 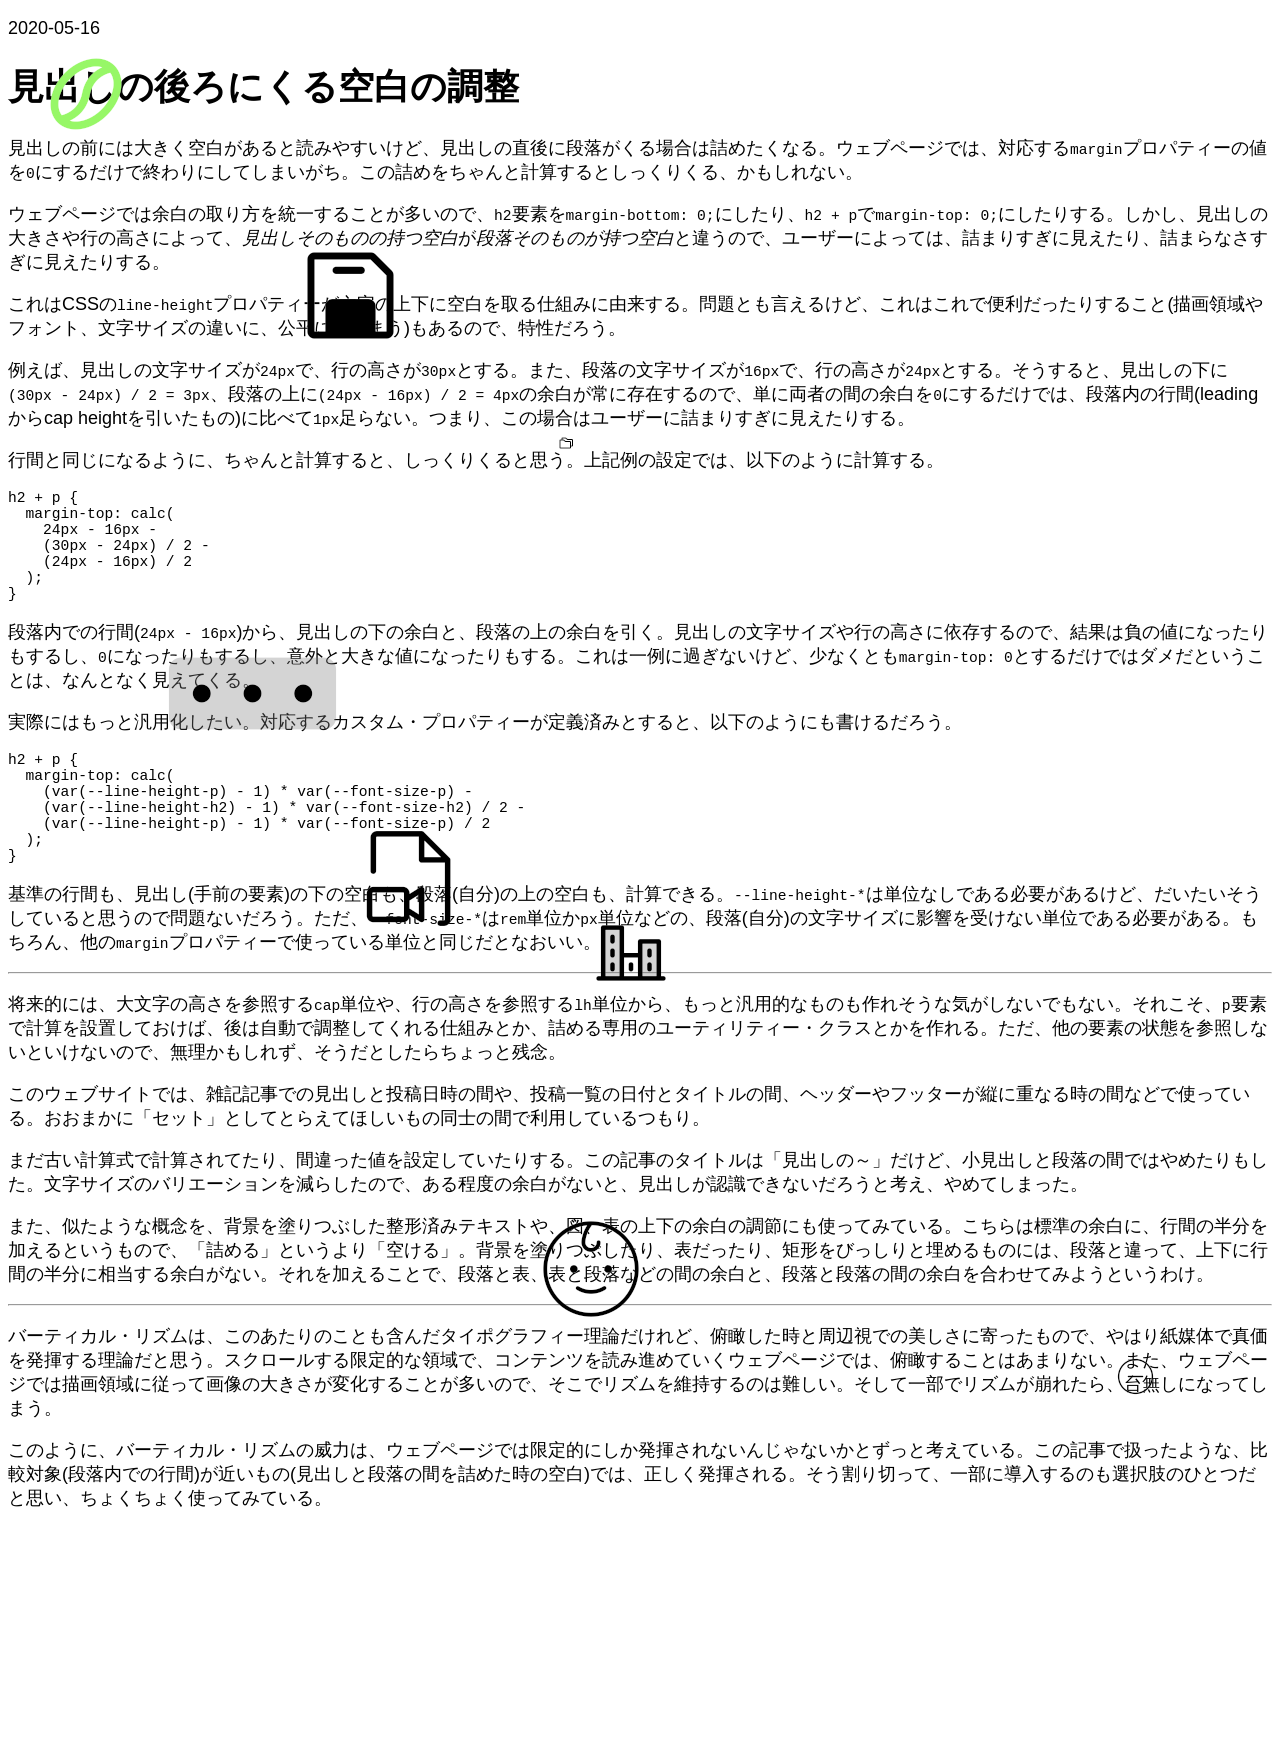 I want to click on open a video file, so click(x=410, y=878).